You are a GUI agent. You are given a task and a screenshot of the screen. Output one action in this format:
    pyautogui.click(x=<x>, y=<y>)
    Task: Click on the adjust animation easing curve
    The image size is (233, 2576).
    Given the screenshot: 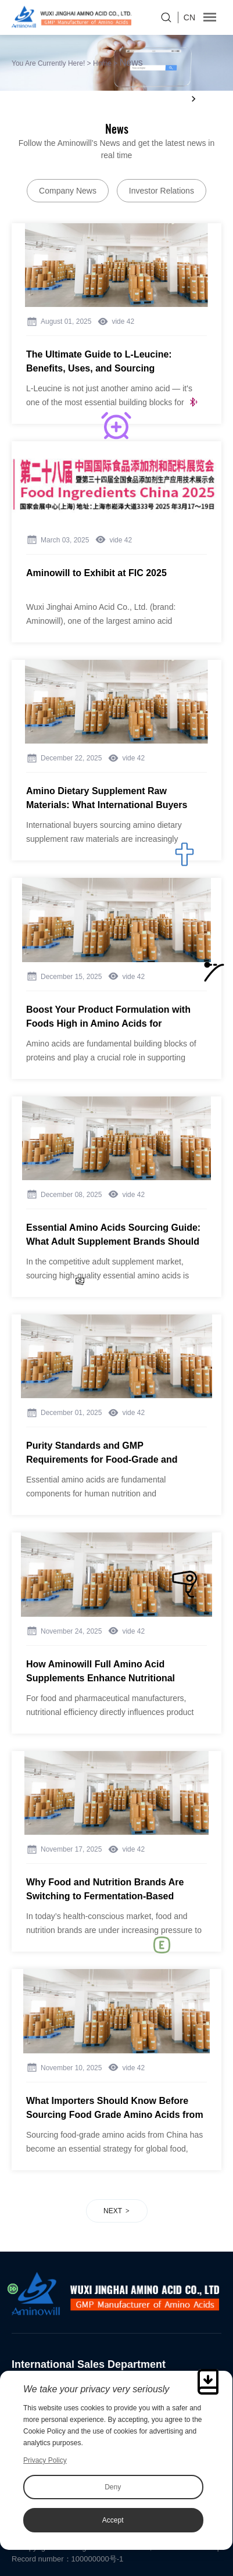 What is the action you would take?
    pyautogui.click(x=214, y=971)
    